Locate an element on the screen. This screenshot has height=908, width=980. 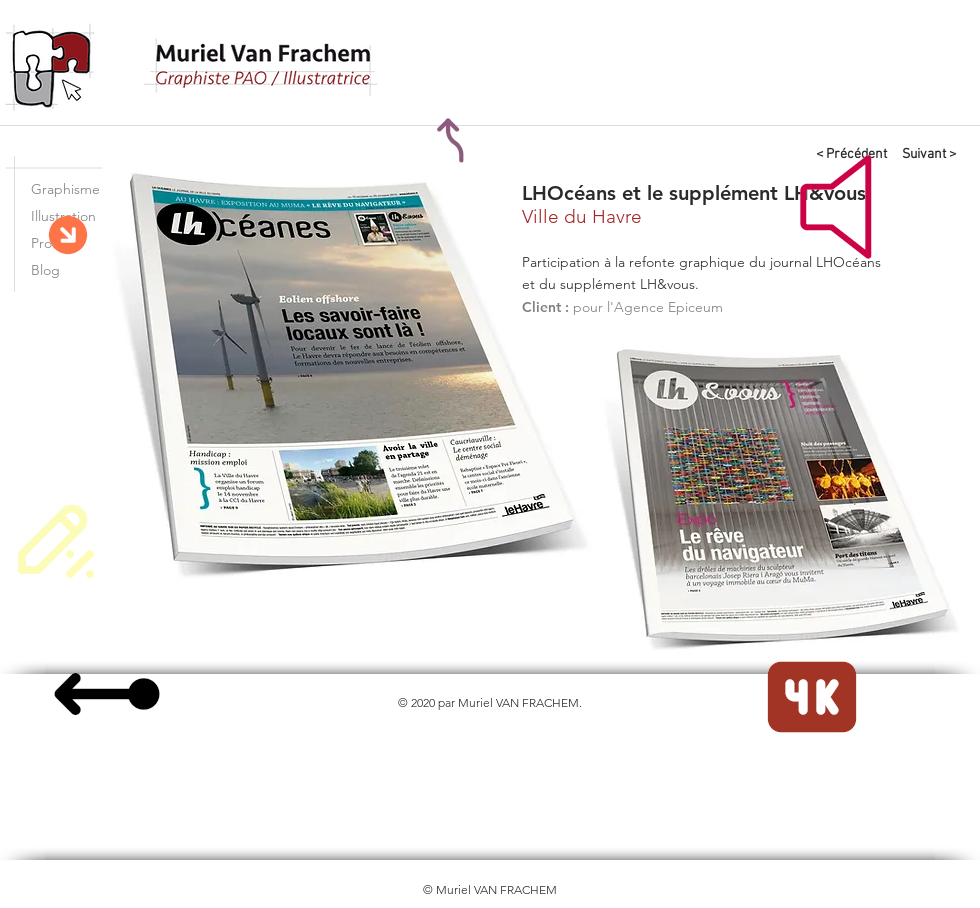
navigate to the next section diagonally is located at coordinates (68, 235).